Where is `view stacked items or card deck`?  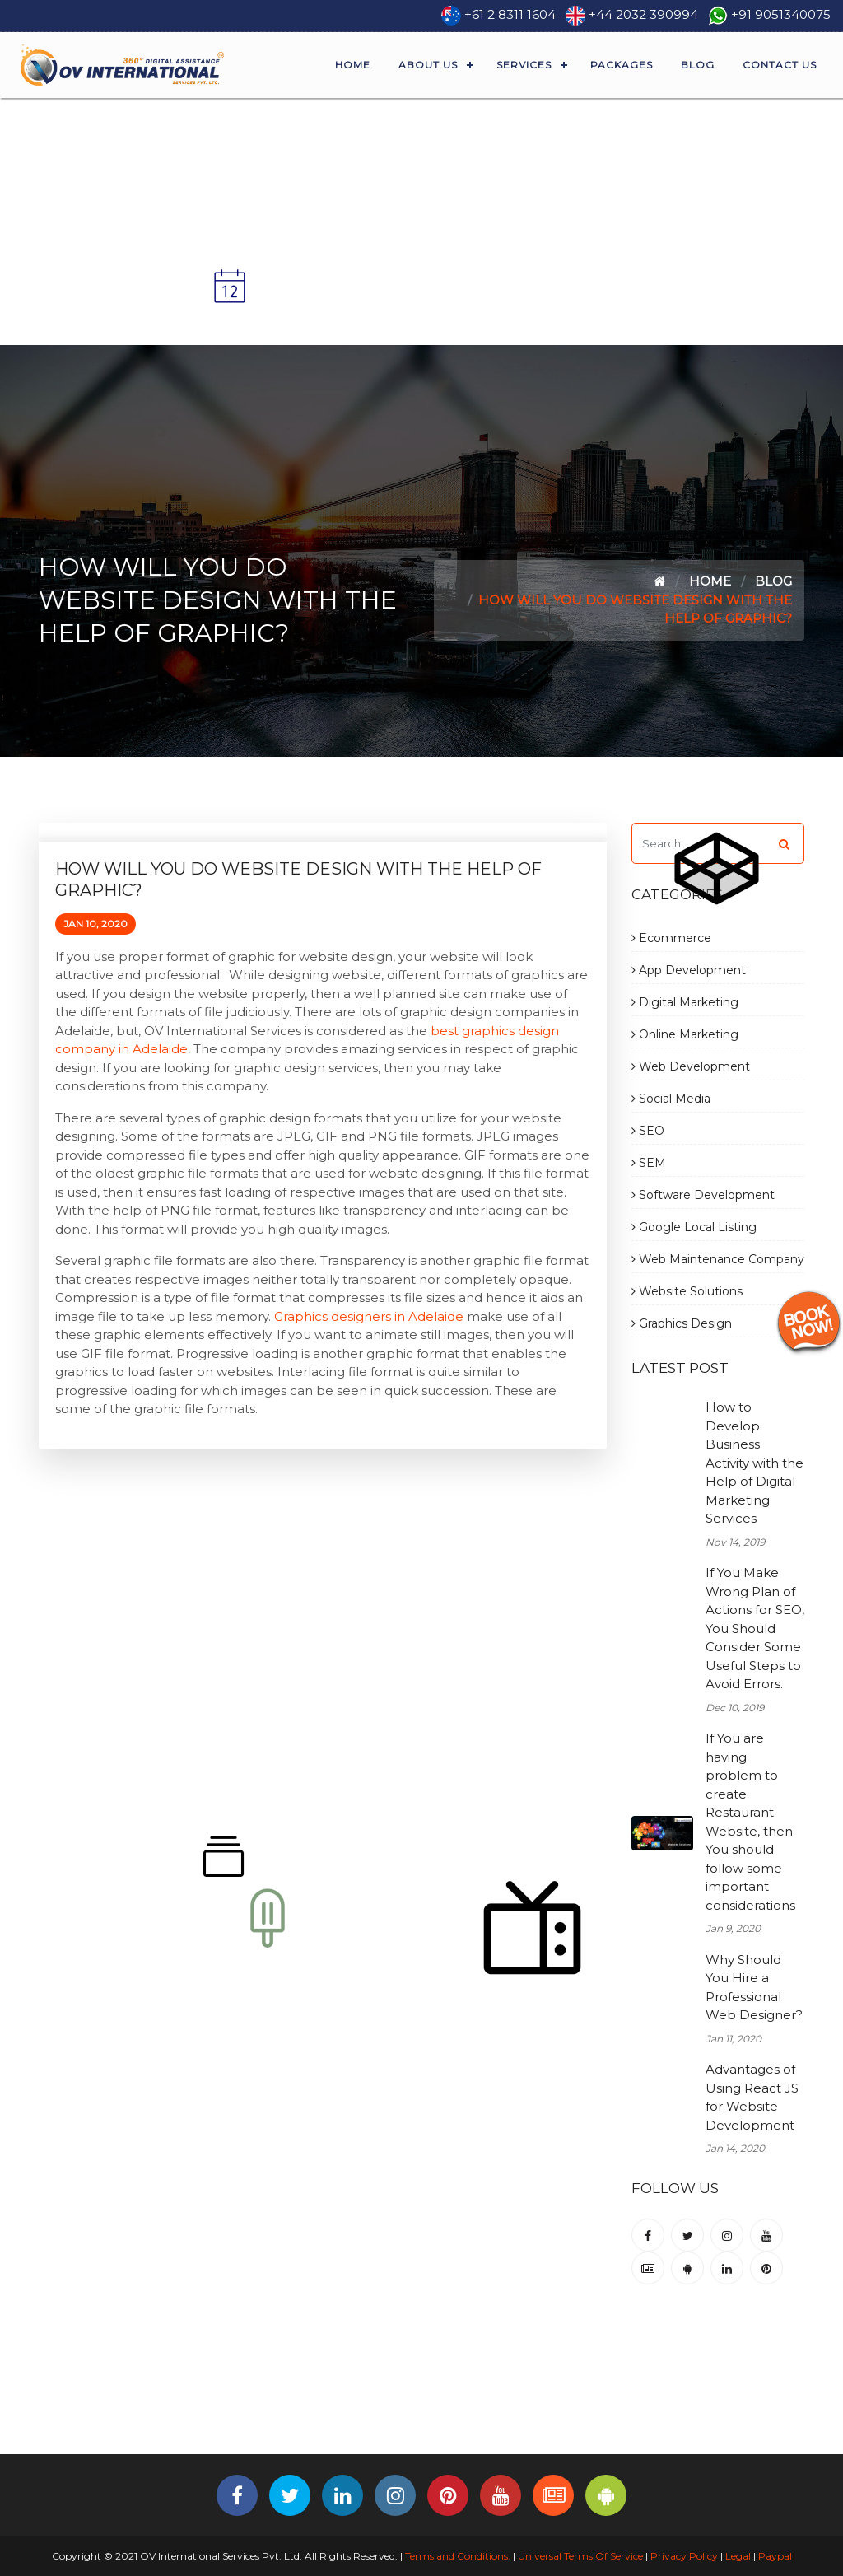
view stacked items or card deck is located at coordinates (223, 1858).